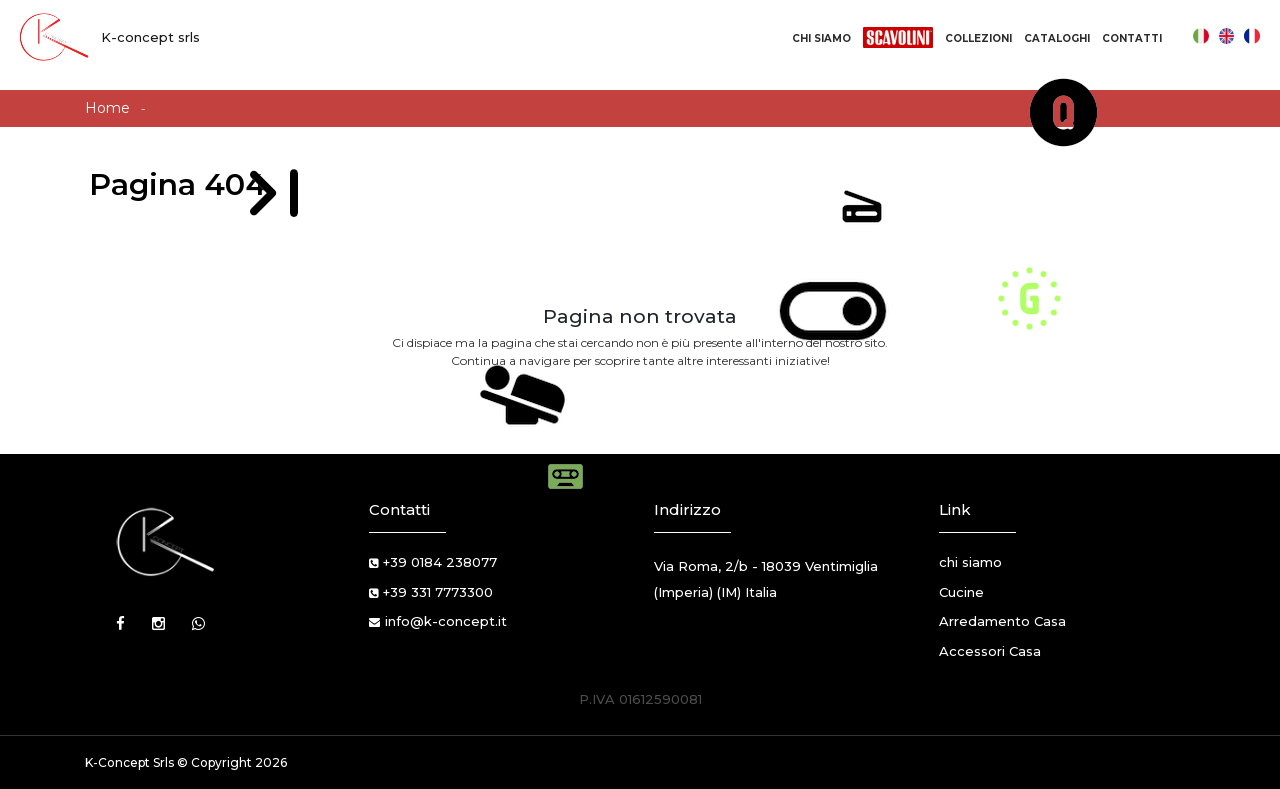 The image size is (1280, 789). I want to click on google account or service indicator, so click(1029, 298).